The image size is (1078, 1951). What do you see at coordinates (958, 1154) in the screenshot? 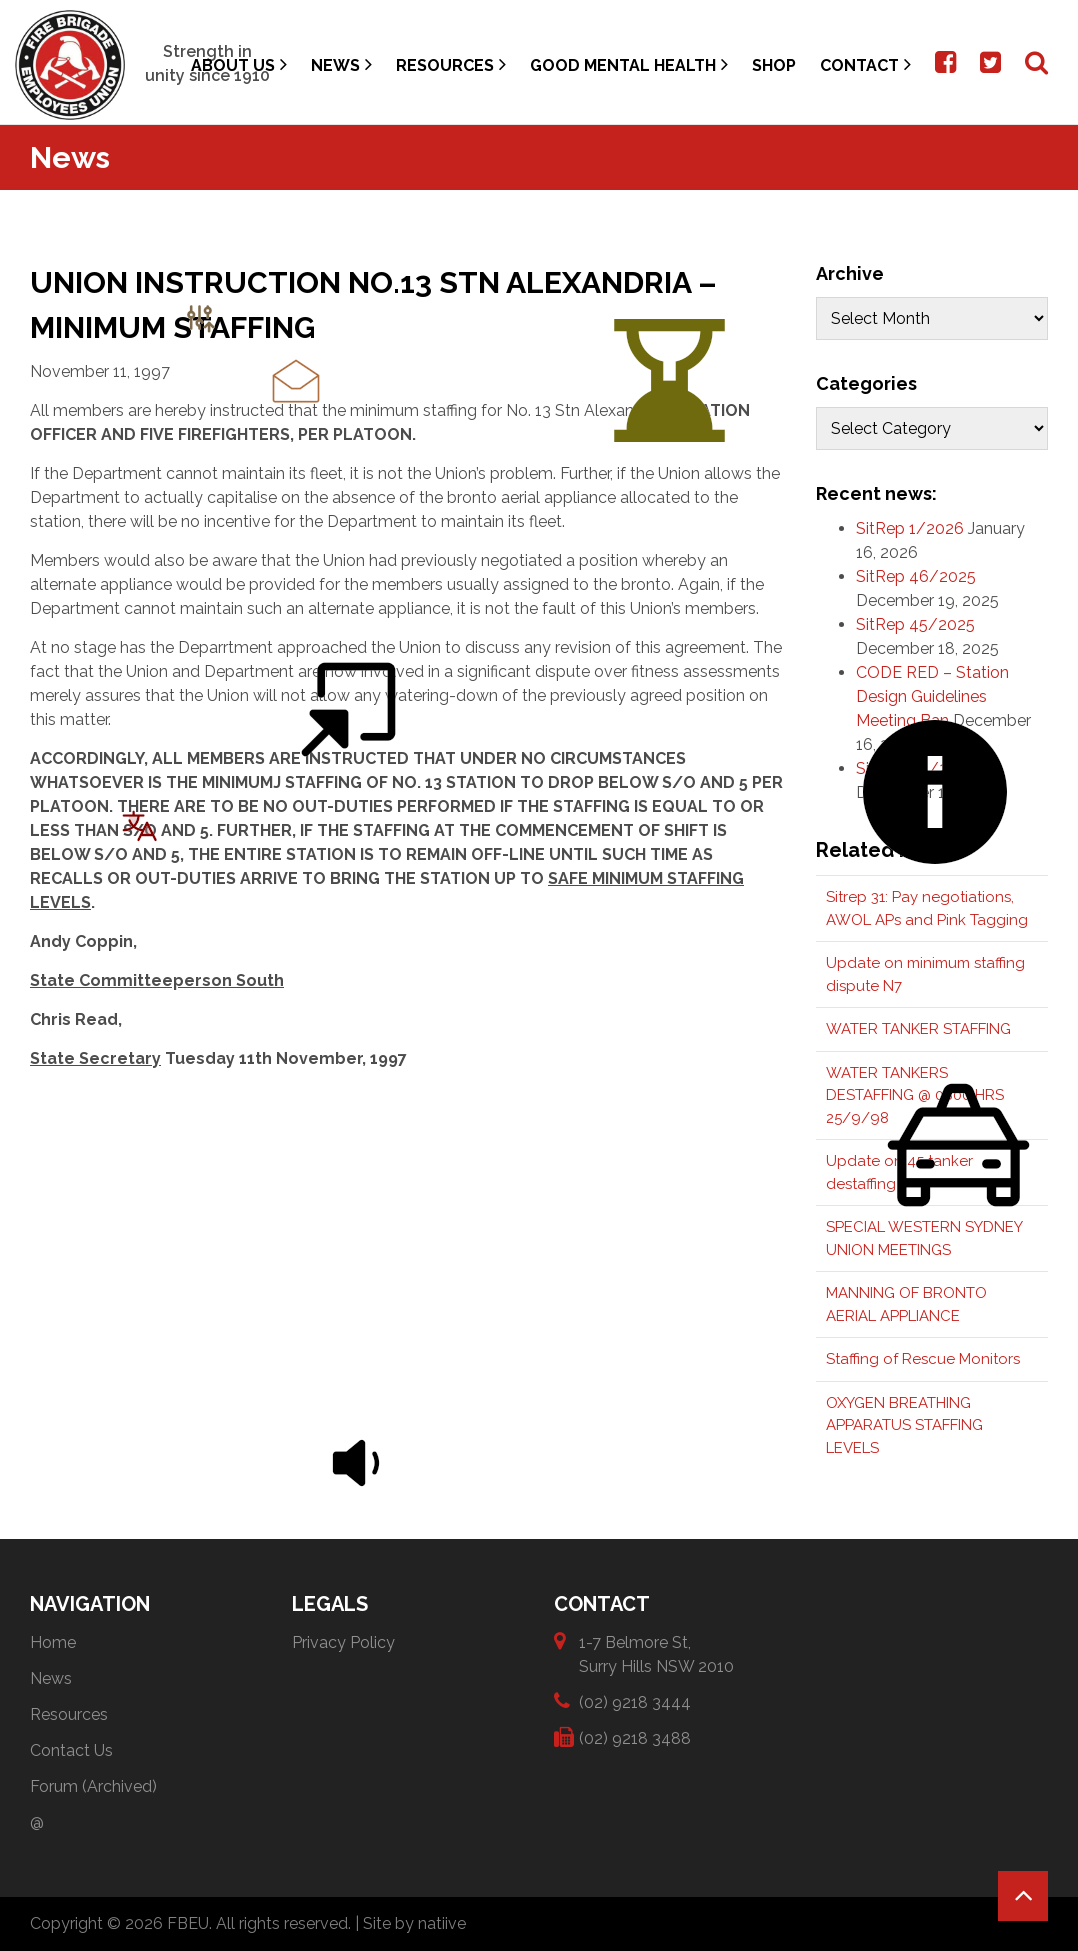
I see `request a taxi or cab ride` at bounding box center [958, 1154].